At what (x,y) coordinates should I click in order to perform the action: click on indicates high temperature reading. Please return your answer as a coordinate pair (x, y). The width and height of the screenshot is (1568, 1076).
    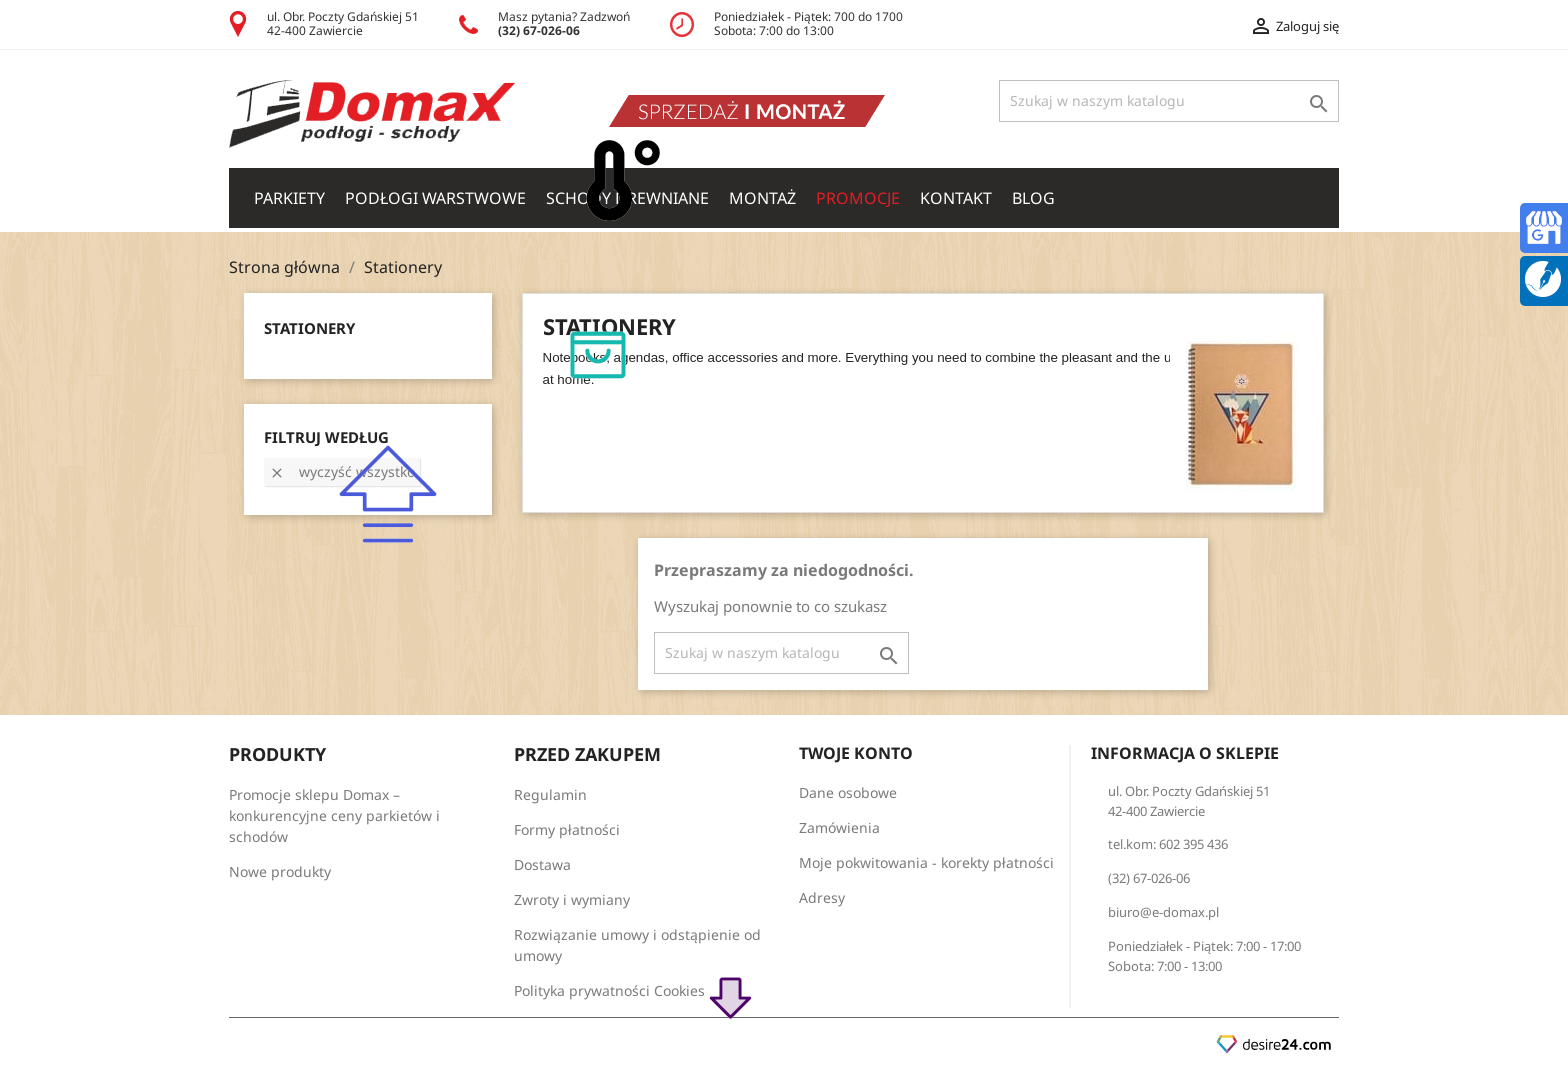
    Looking at the image, I should click on (619, 180).